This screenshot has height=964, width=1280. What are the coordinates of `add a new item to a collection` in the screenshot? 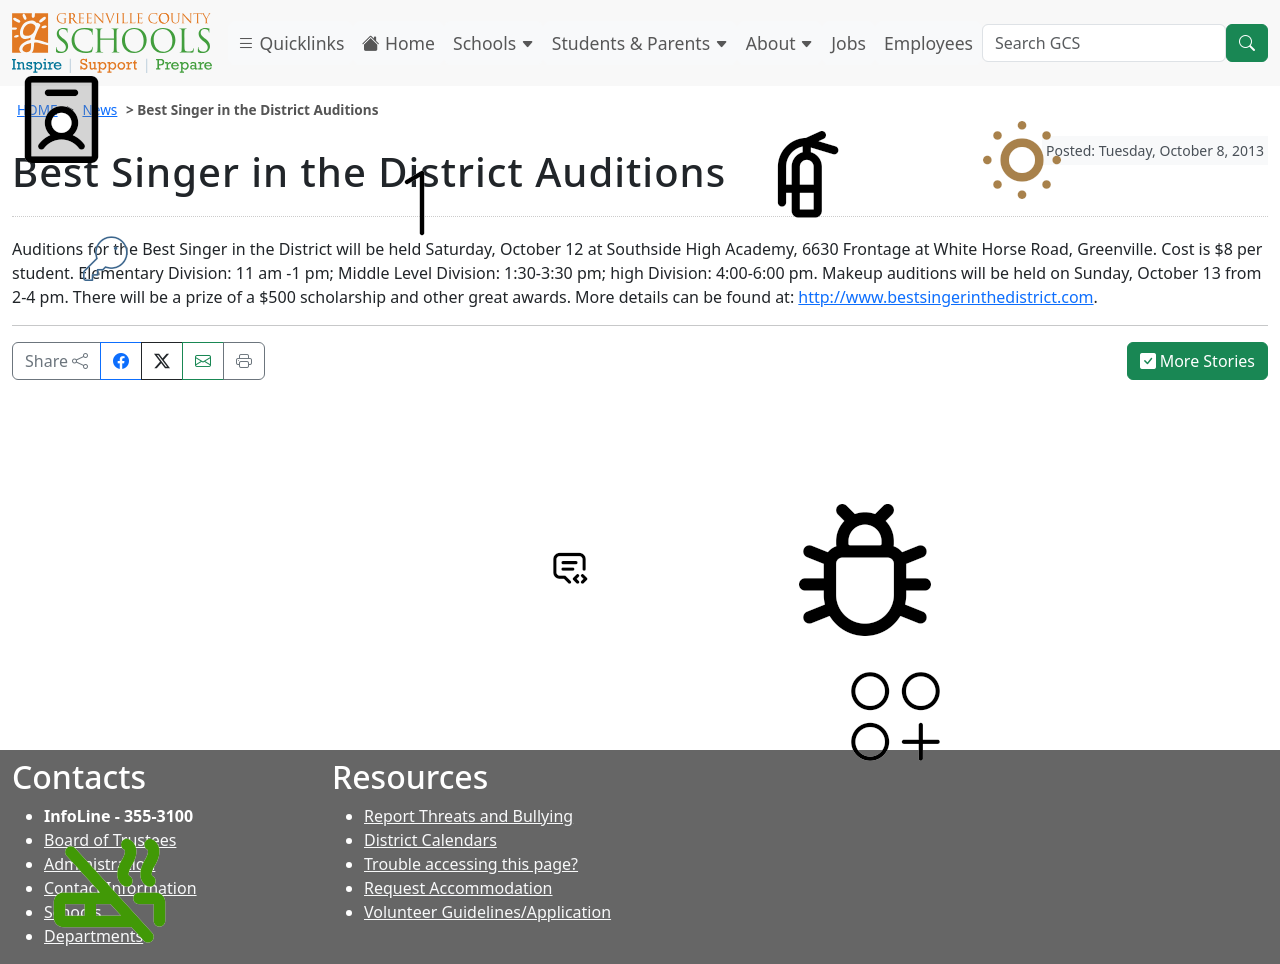 It's located at (895, 716).